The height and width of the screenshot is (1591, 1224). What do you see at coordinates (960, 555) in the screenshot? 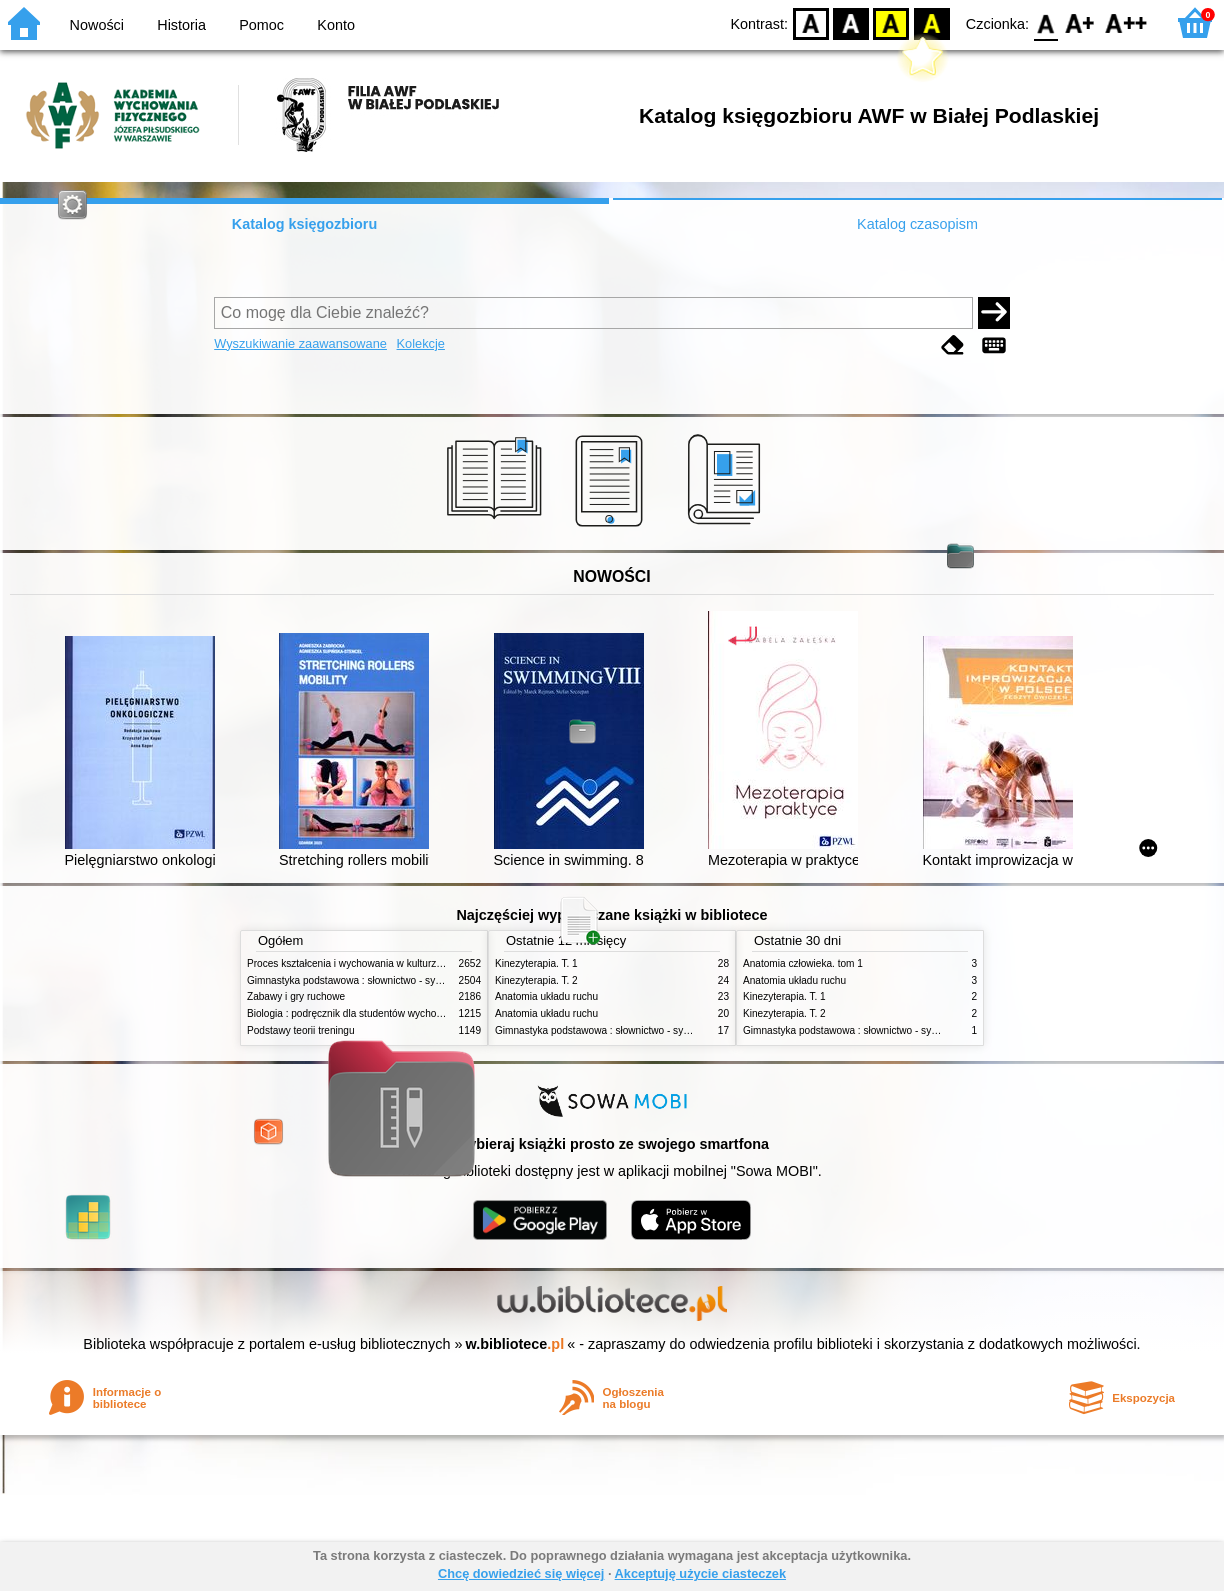
I see `view contents of an open folder` at bounding box center [960, 555].